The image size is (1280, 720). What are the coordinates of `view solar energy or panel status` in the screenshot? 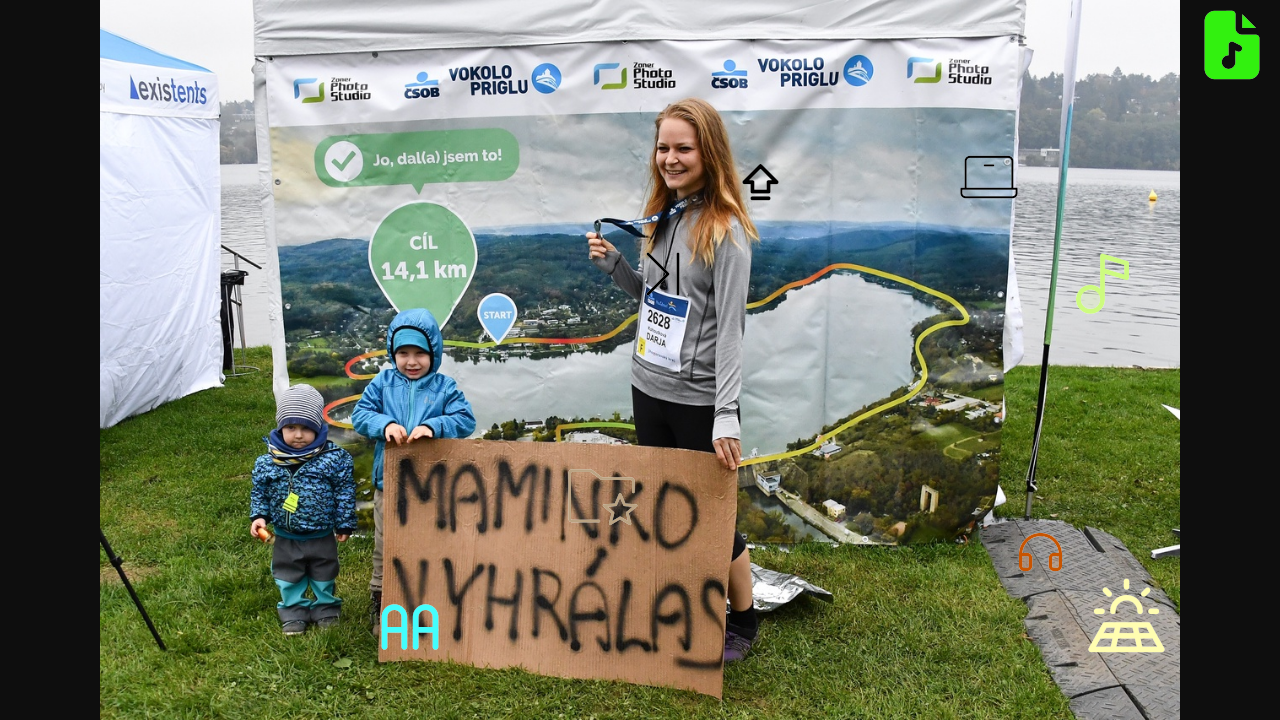 It's located at (1126, 619).